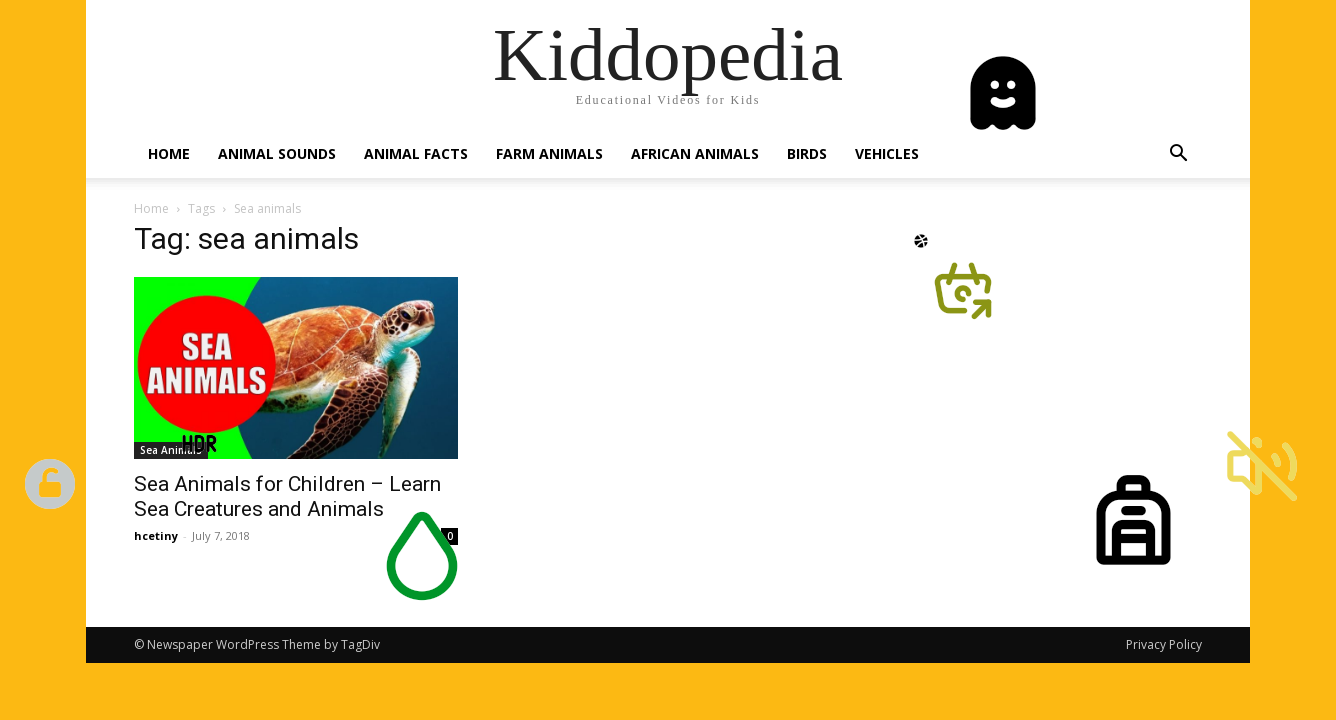 The height and width of the screenshot is (720, 1336). I want to click on access your inventory or stored items, so click(1133, 521).